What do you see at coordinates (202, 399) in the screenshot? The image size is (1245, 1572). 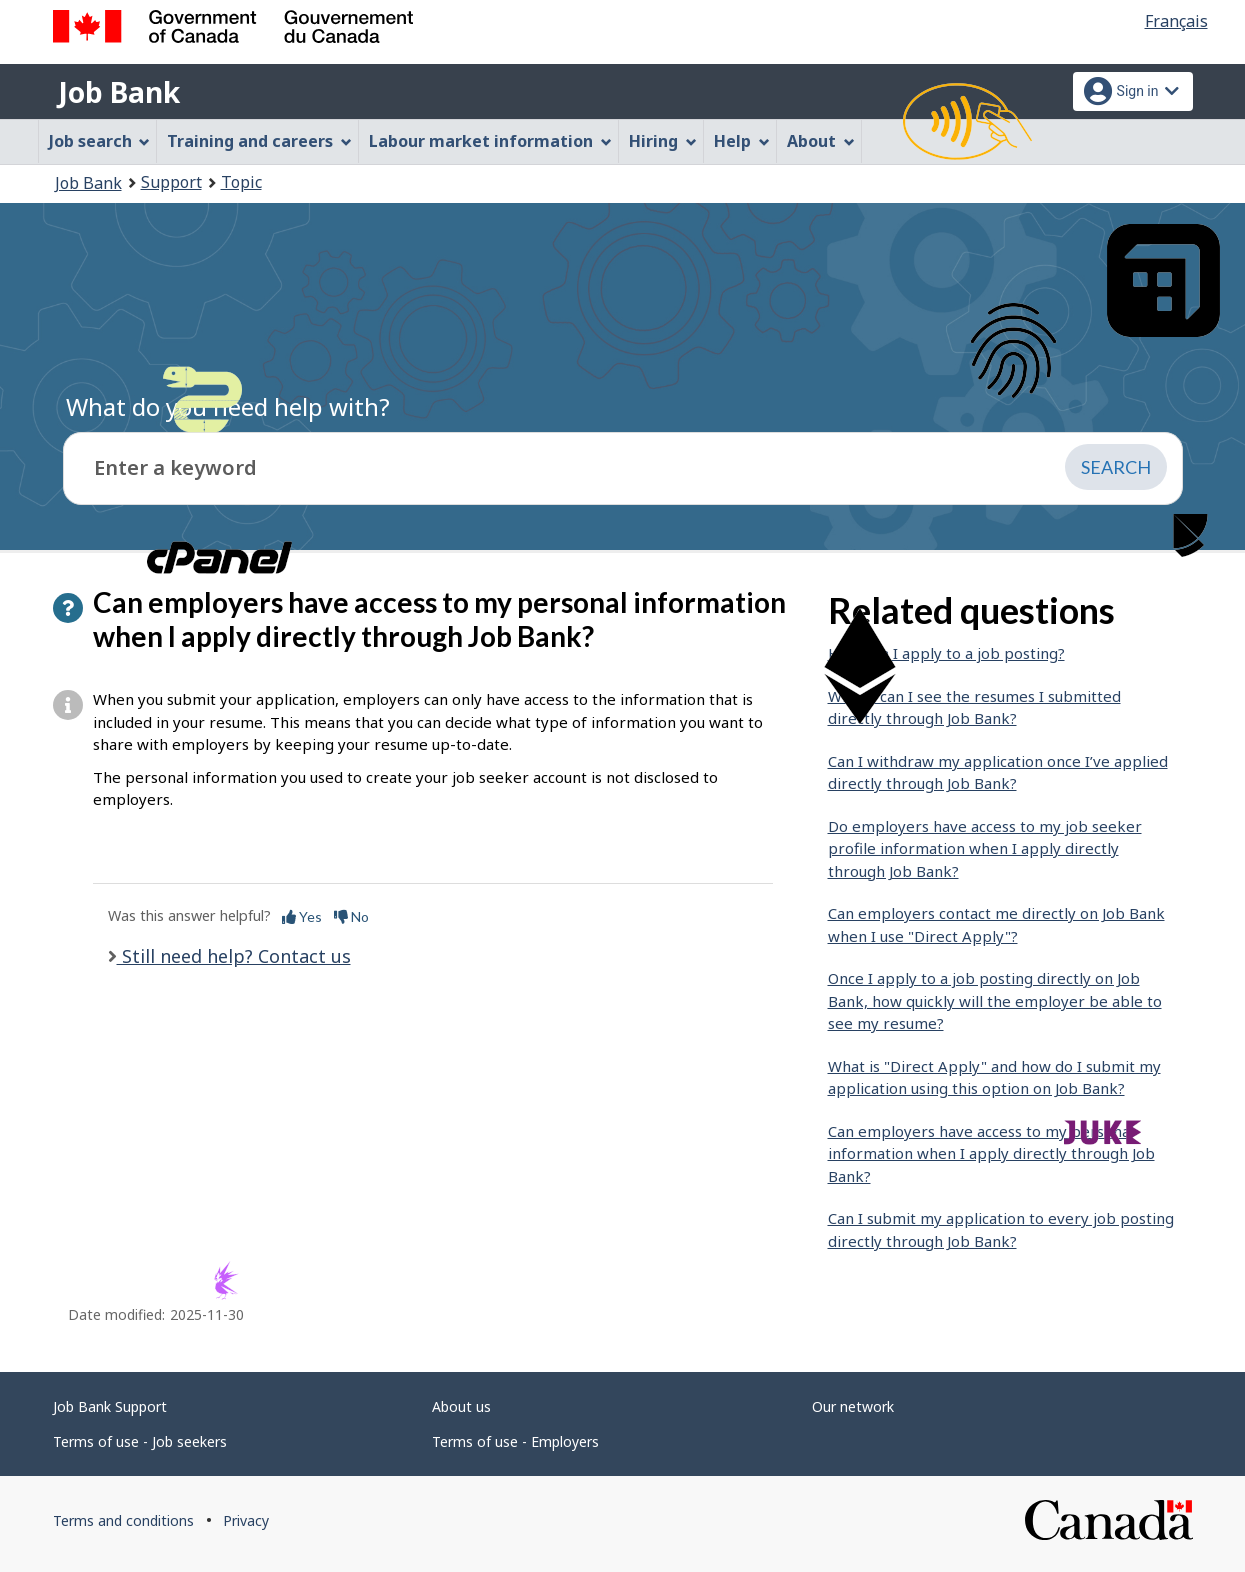 I see `pyscaffold python project scaffolding tool logo` at bounding box center [202, 399].